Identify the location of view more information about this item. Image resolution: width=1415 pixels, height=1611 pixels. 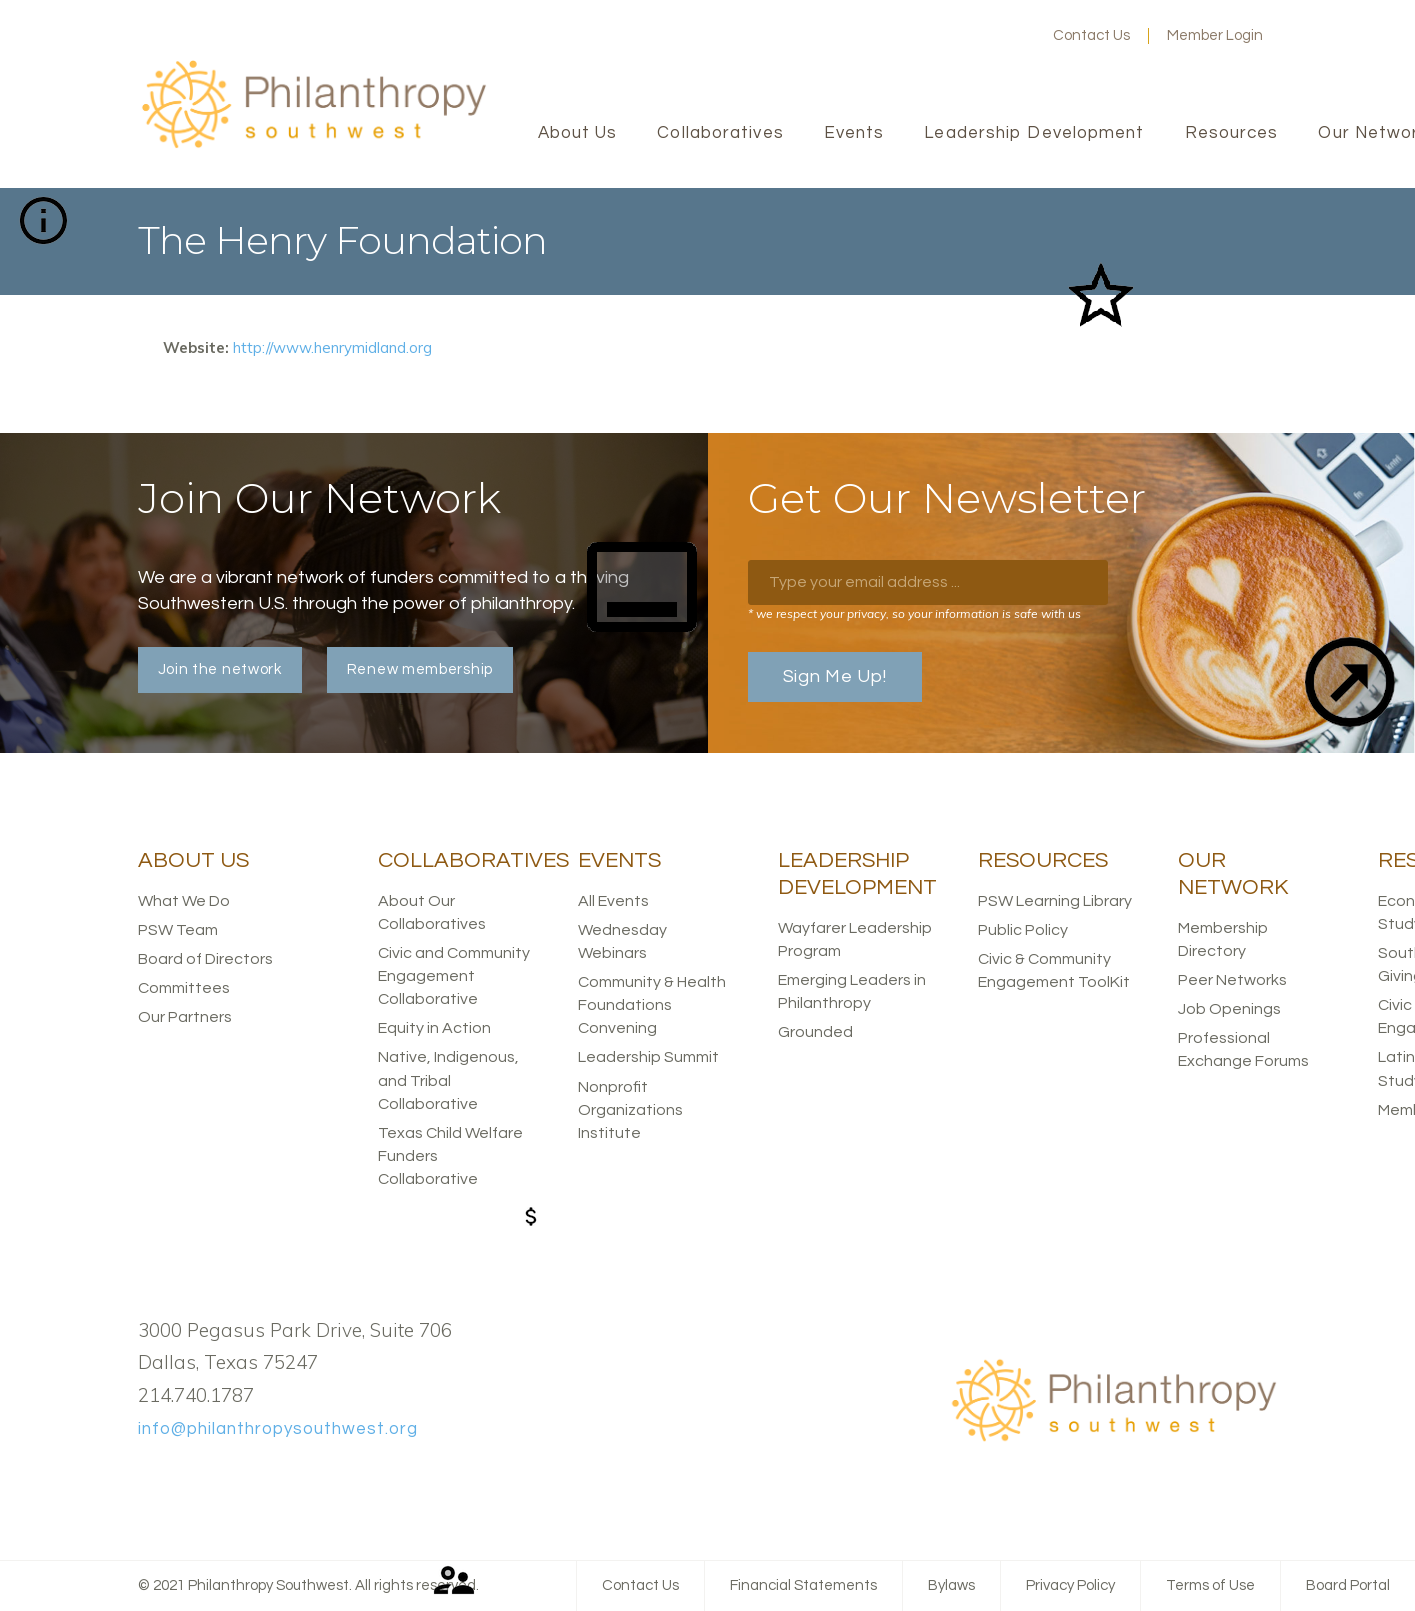
(43, 220).